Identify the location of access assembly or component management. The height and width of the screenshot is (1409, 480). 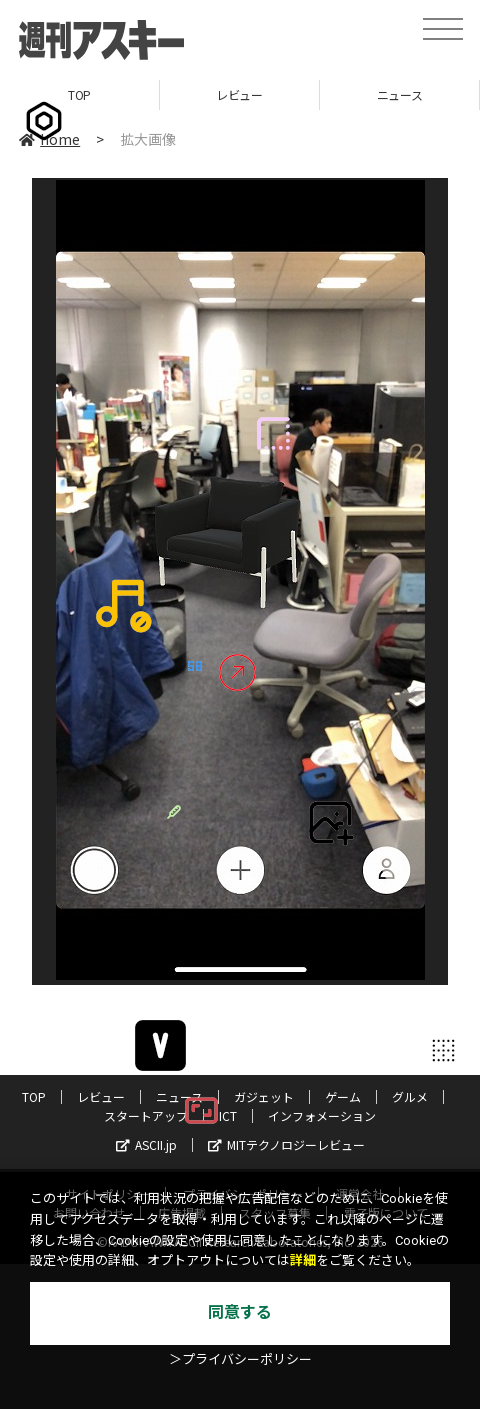
(44, 121).